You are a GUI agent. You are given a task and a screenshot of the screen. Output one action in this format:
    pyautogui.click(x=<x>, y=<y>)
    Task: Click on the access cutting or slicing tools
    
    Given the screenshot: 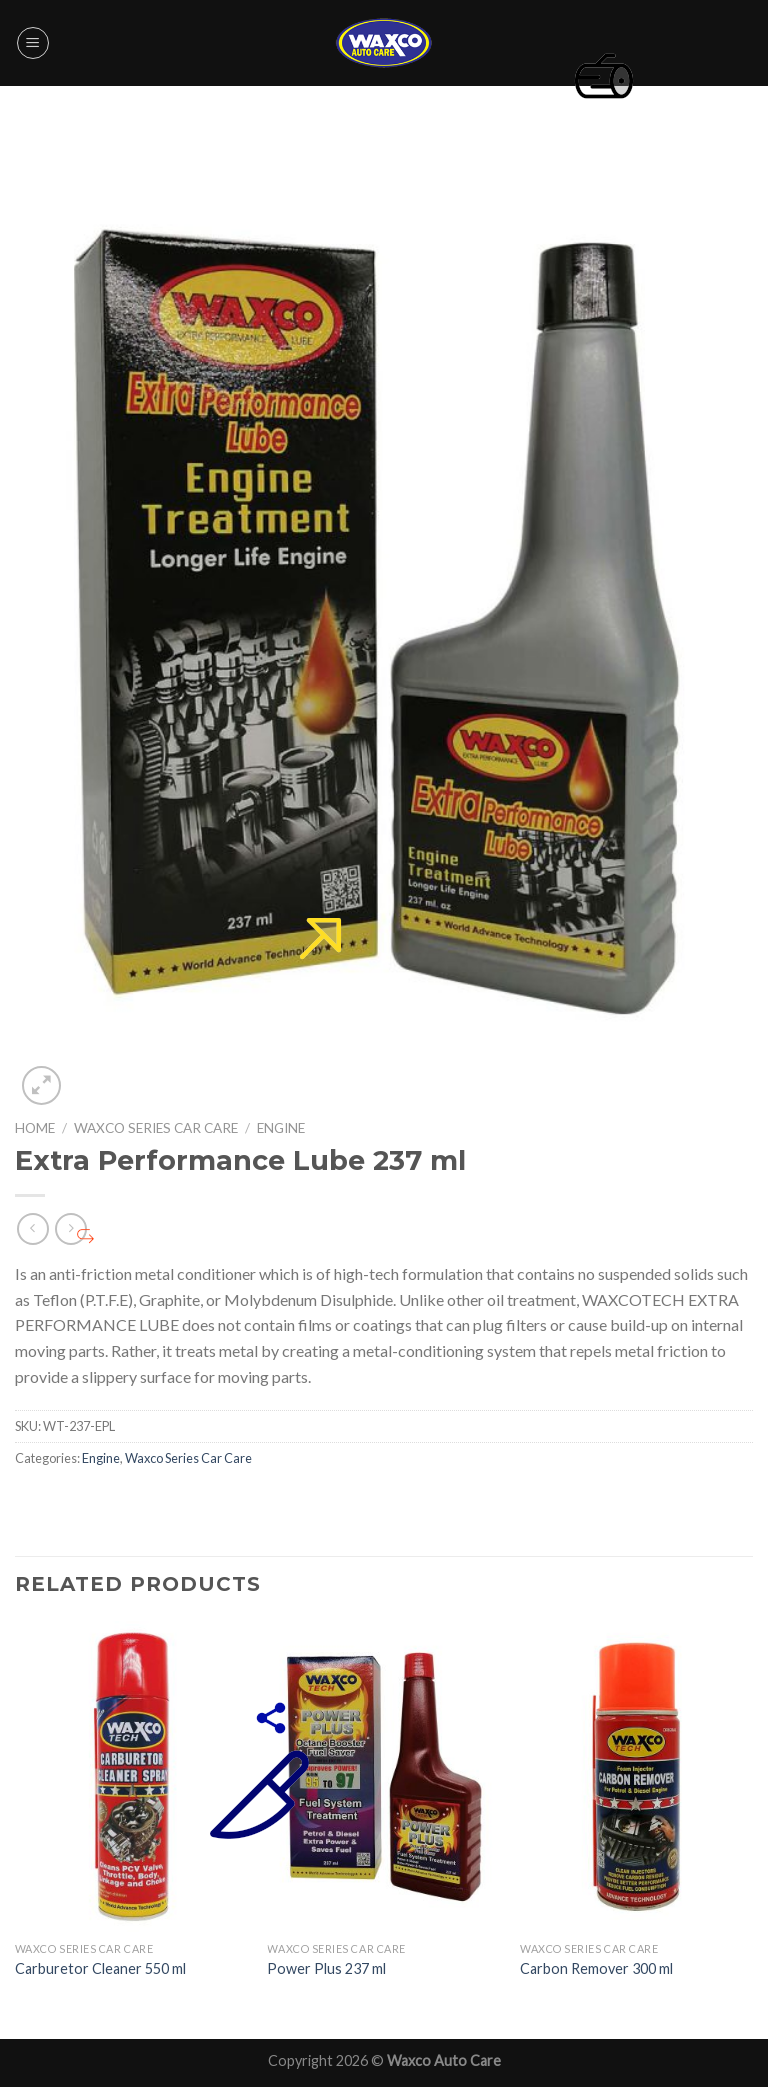 What is the action you would take?
    pyautogui.click(x=259, y=1796)
    